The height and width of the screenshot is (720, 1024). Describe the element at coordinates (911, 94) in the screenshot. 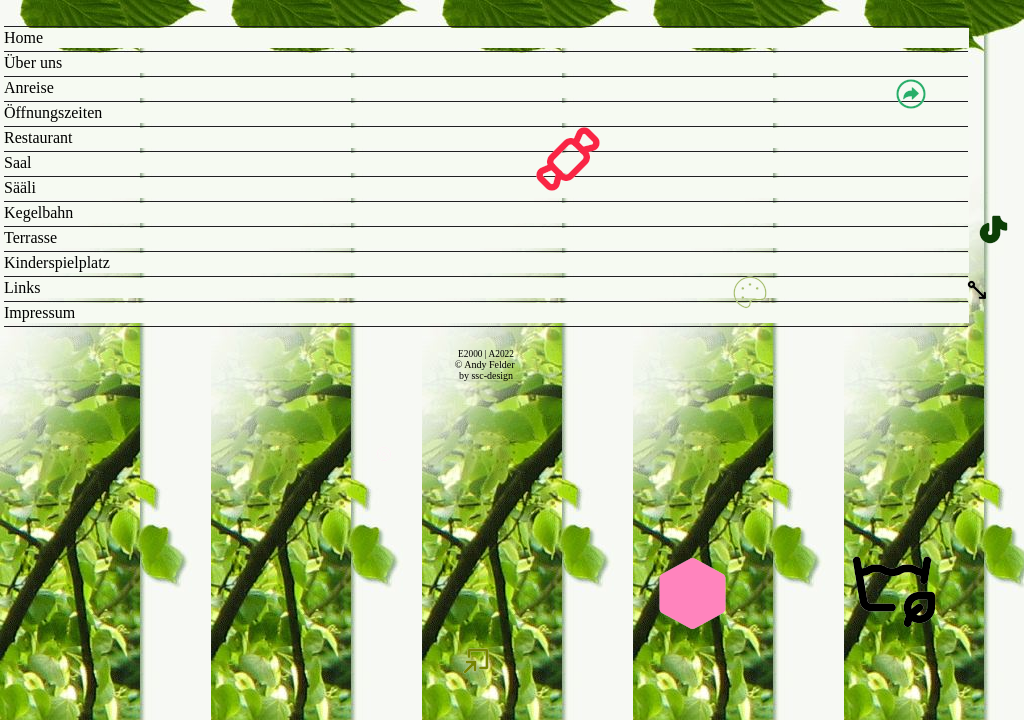

I see `share or forward content` at that location.